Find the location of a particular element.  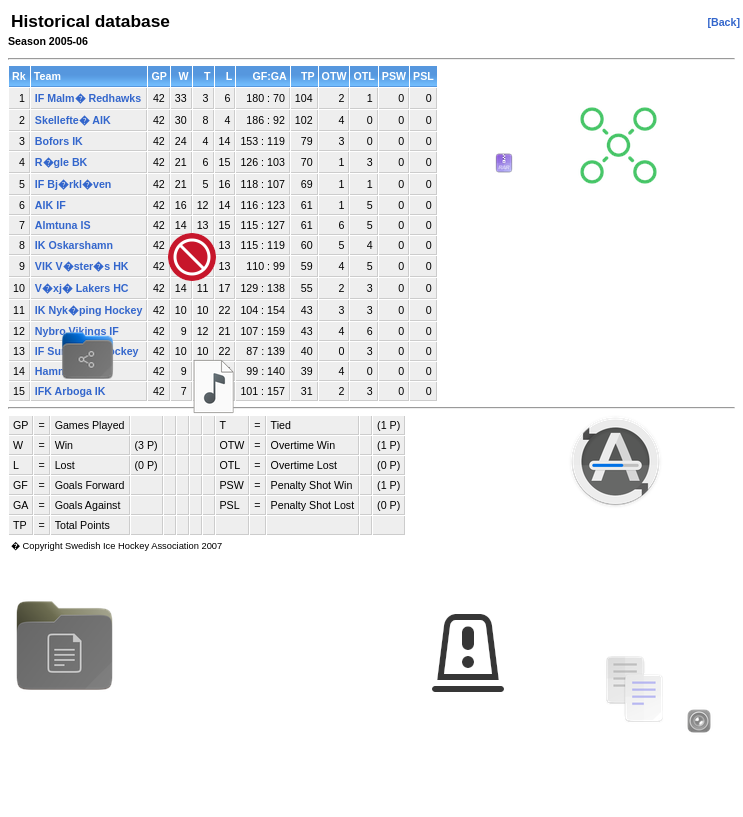

a compressed RAR archive file is located at coordinates (504, 163).